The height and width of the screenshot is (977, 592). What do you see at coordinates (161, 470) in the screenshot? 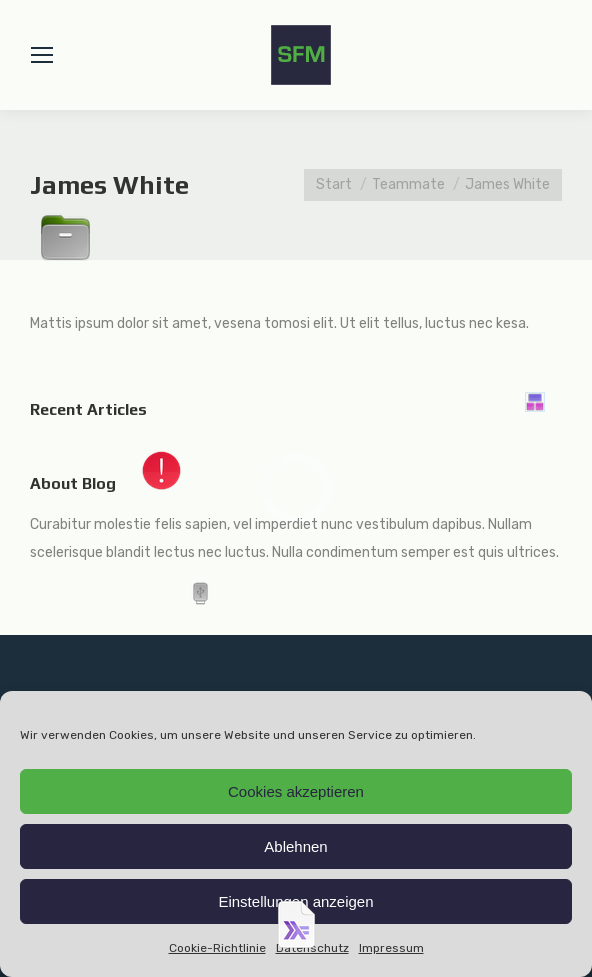
I see `indicates a warning or caution in a dialog` at bounding box center [161, 470].